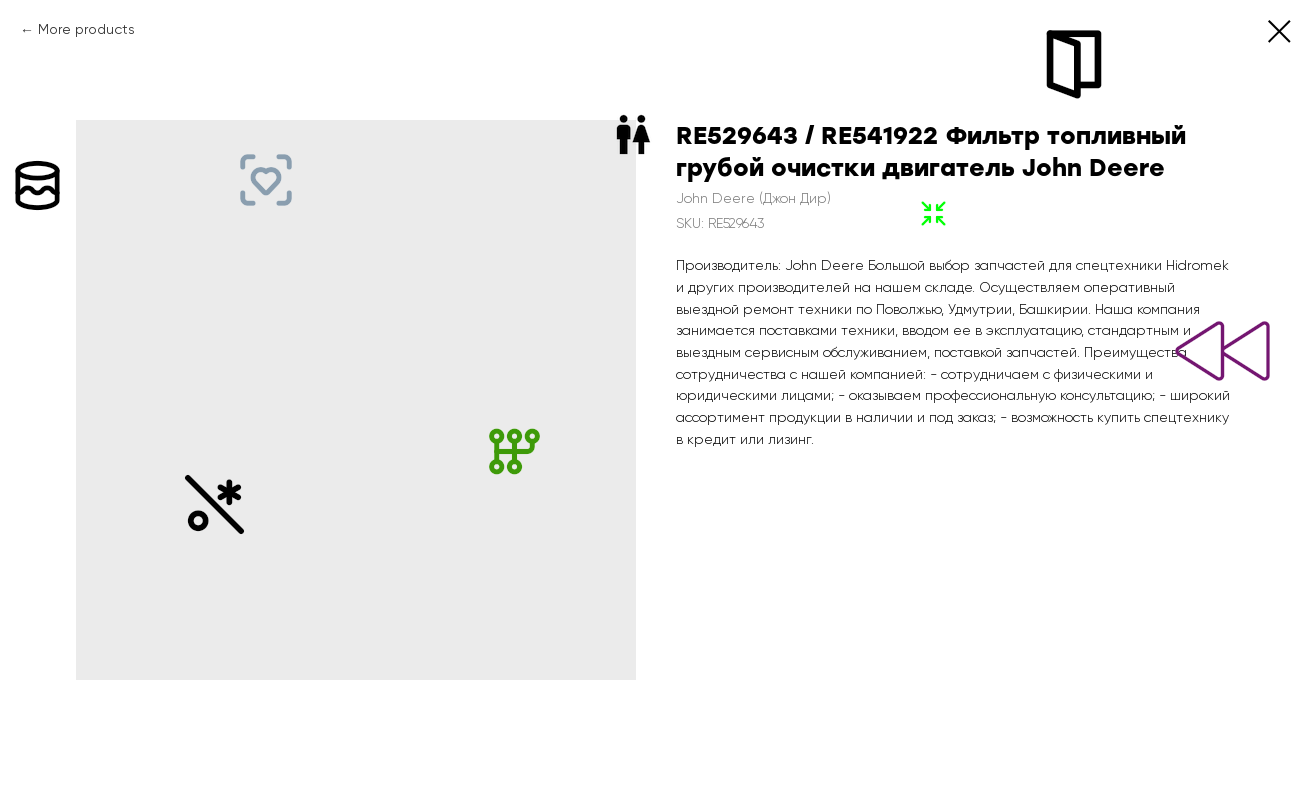 This screenshot has width=1311, height=800. I want to click on scan or detect health vitals, so click(266, 180).